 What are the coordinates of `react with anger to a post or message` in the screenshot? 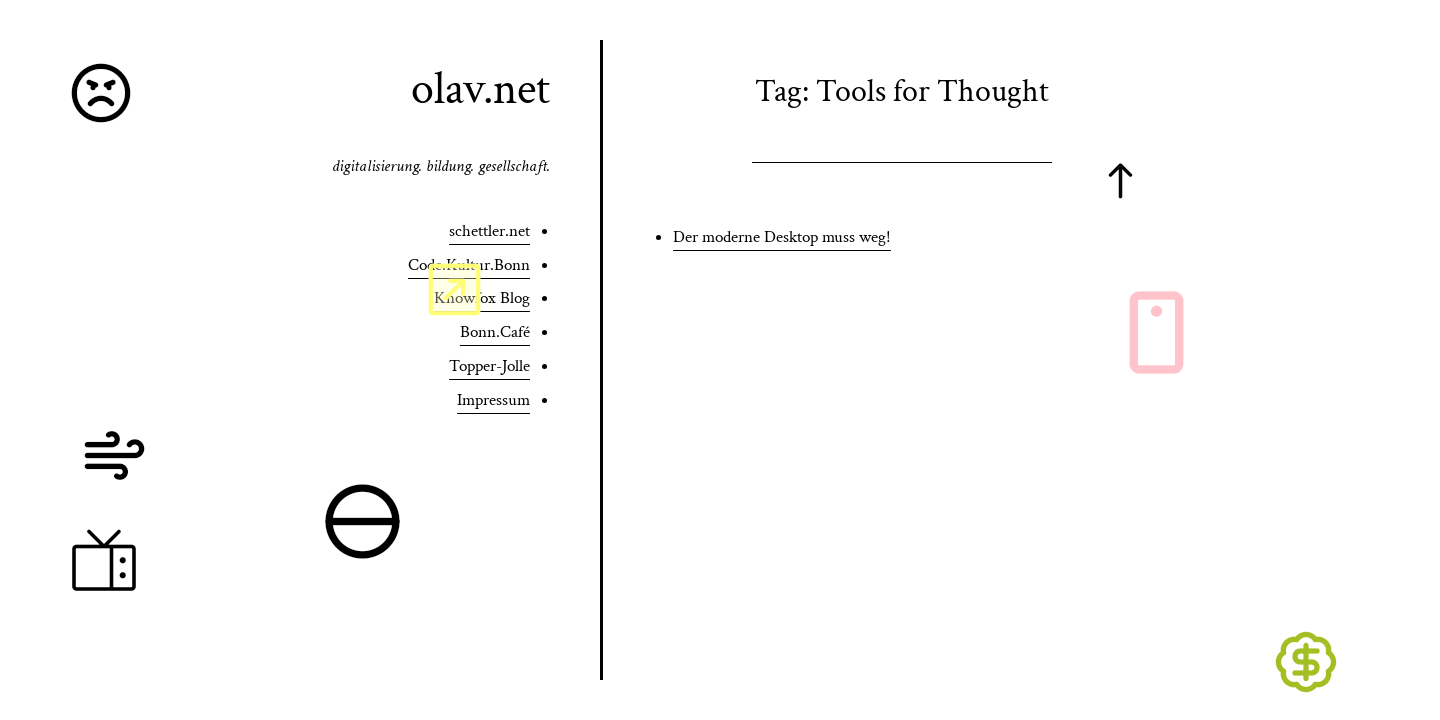 It's located at (101, 93).